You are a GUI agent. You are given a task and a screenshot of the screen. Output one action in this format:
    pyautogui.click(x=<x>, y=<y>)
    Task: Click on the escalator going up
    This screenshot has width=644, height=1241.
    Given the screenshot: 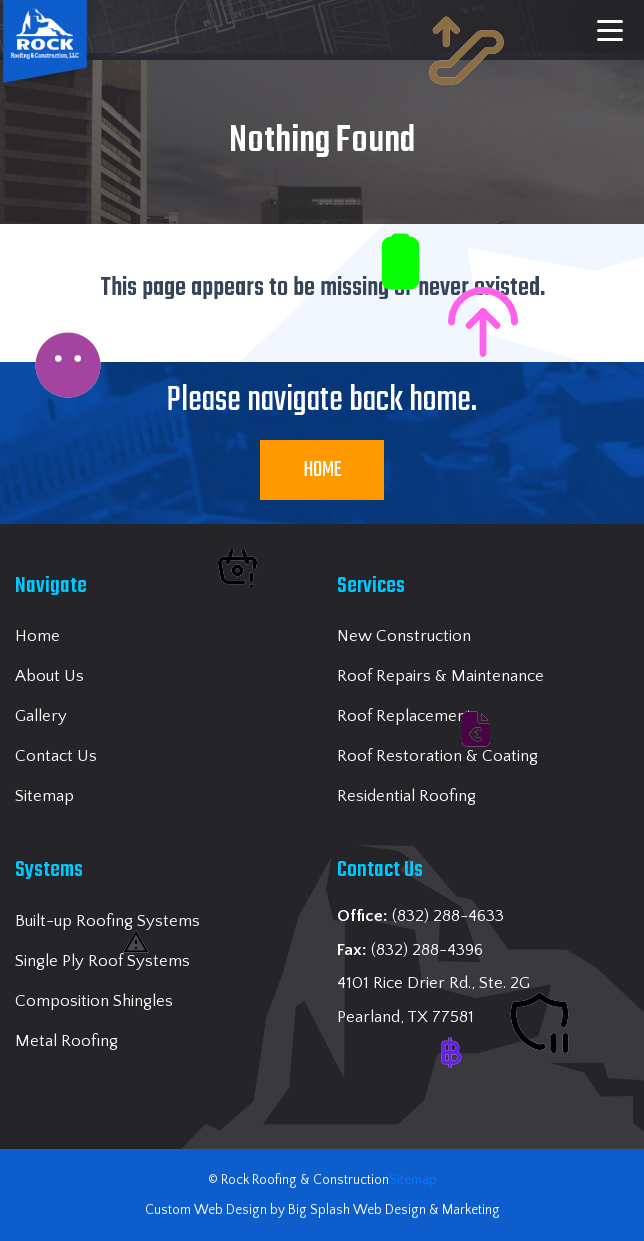 What is the action you would take?
    pyautogui.click(x=466, y=50)
    